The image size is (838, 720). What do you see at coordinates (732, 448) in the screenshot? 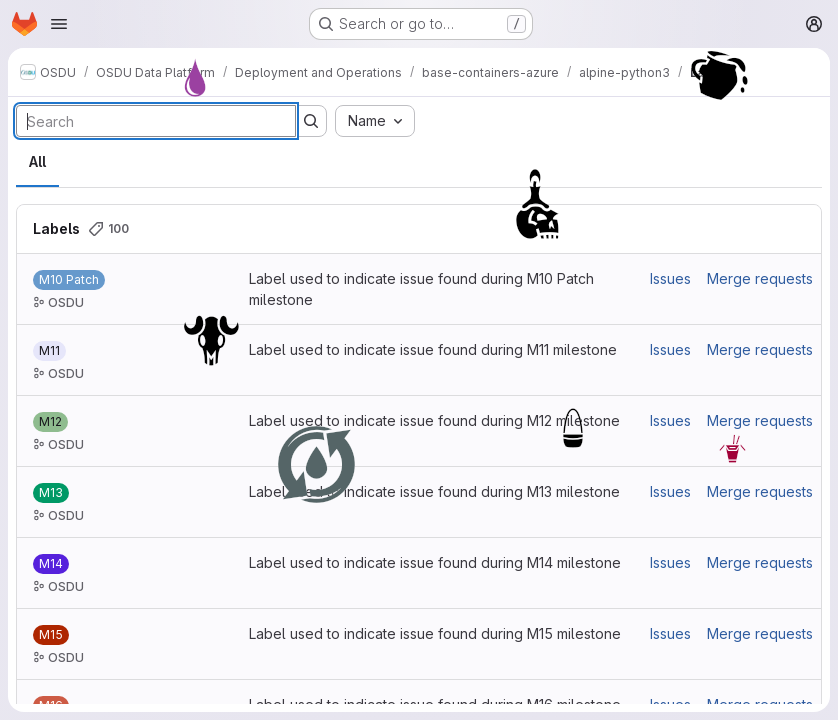
I see `quick food or noodle delivery option` at bounding box center [732, 448].